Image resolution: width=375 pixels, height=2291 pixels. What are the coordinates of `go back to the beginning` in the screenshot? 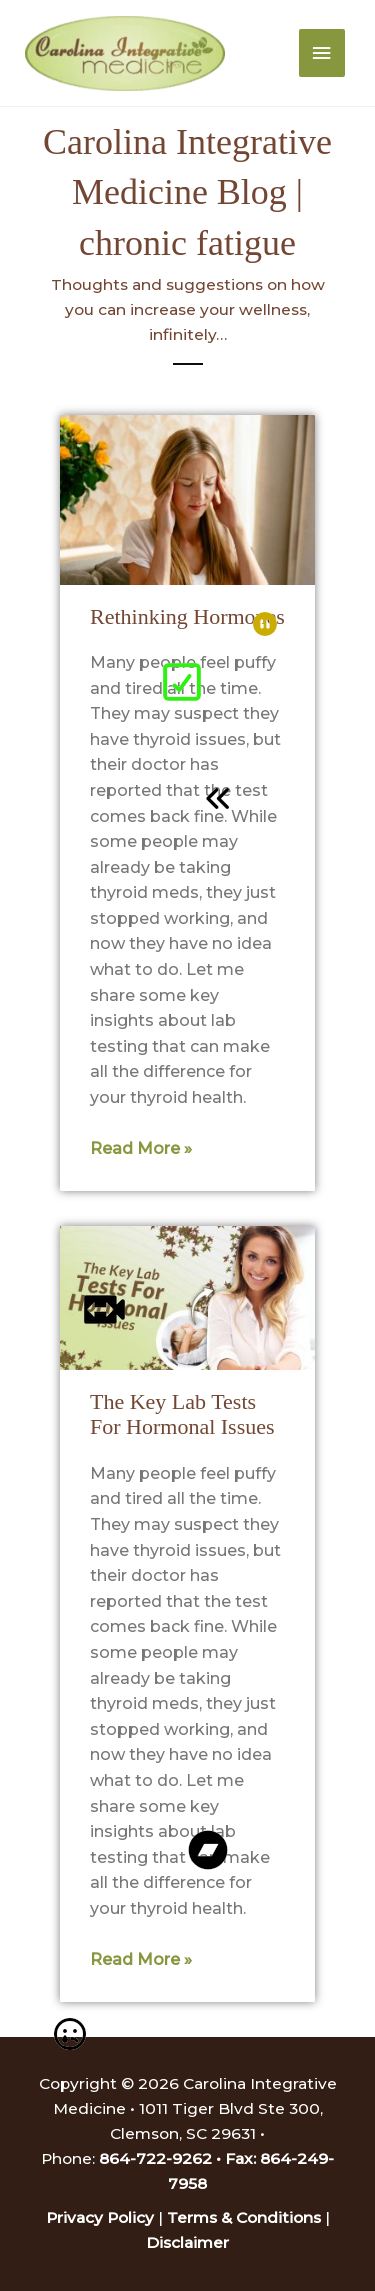 It's located at (218, 798).